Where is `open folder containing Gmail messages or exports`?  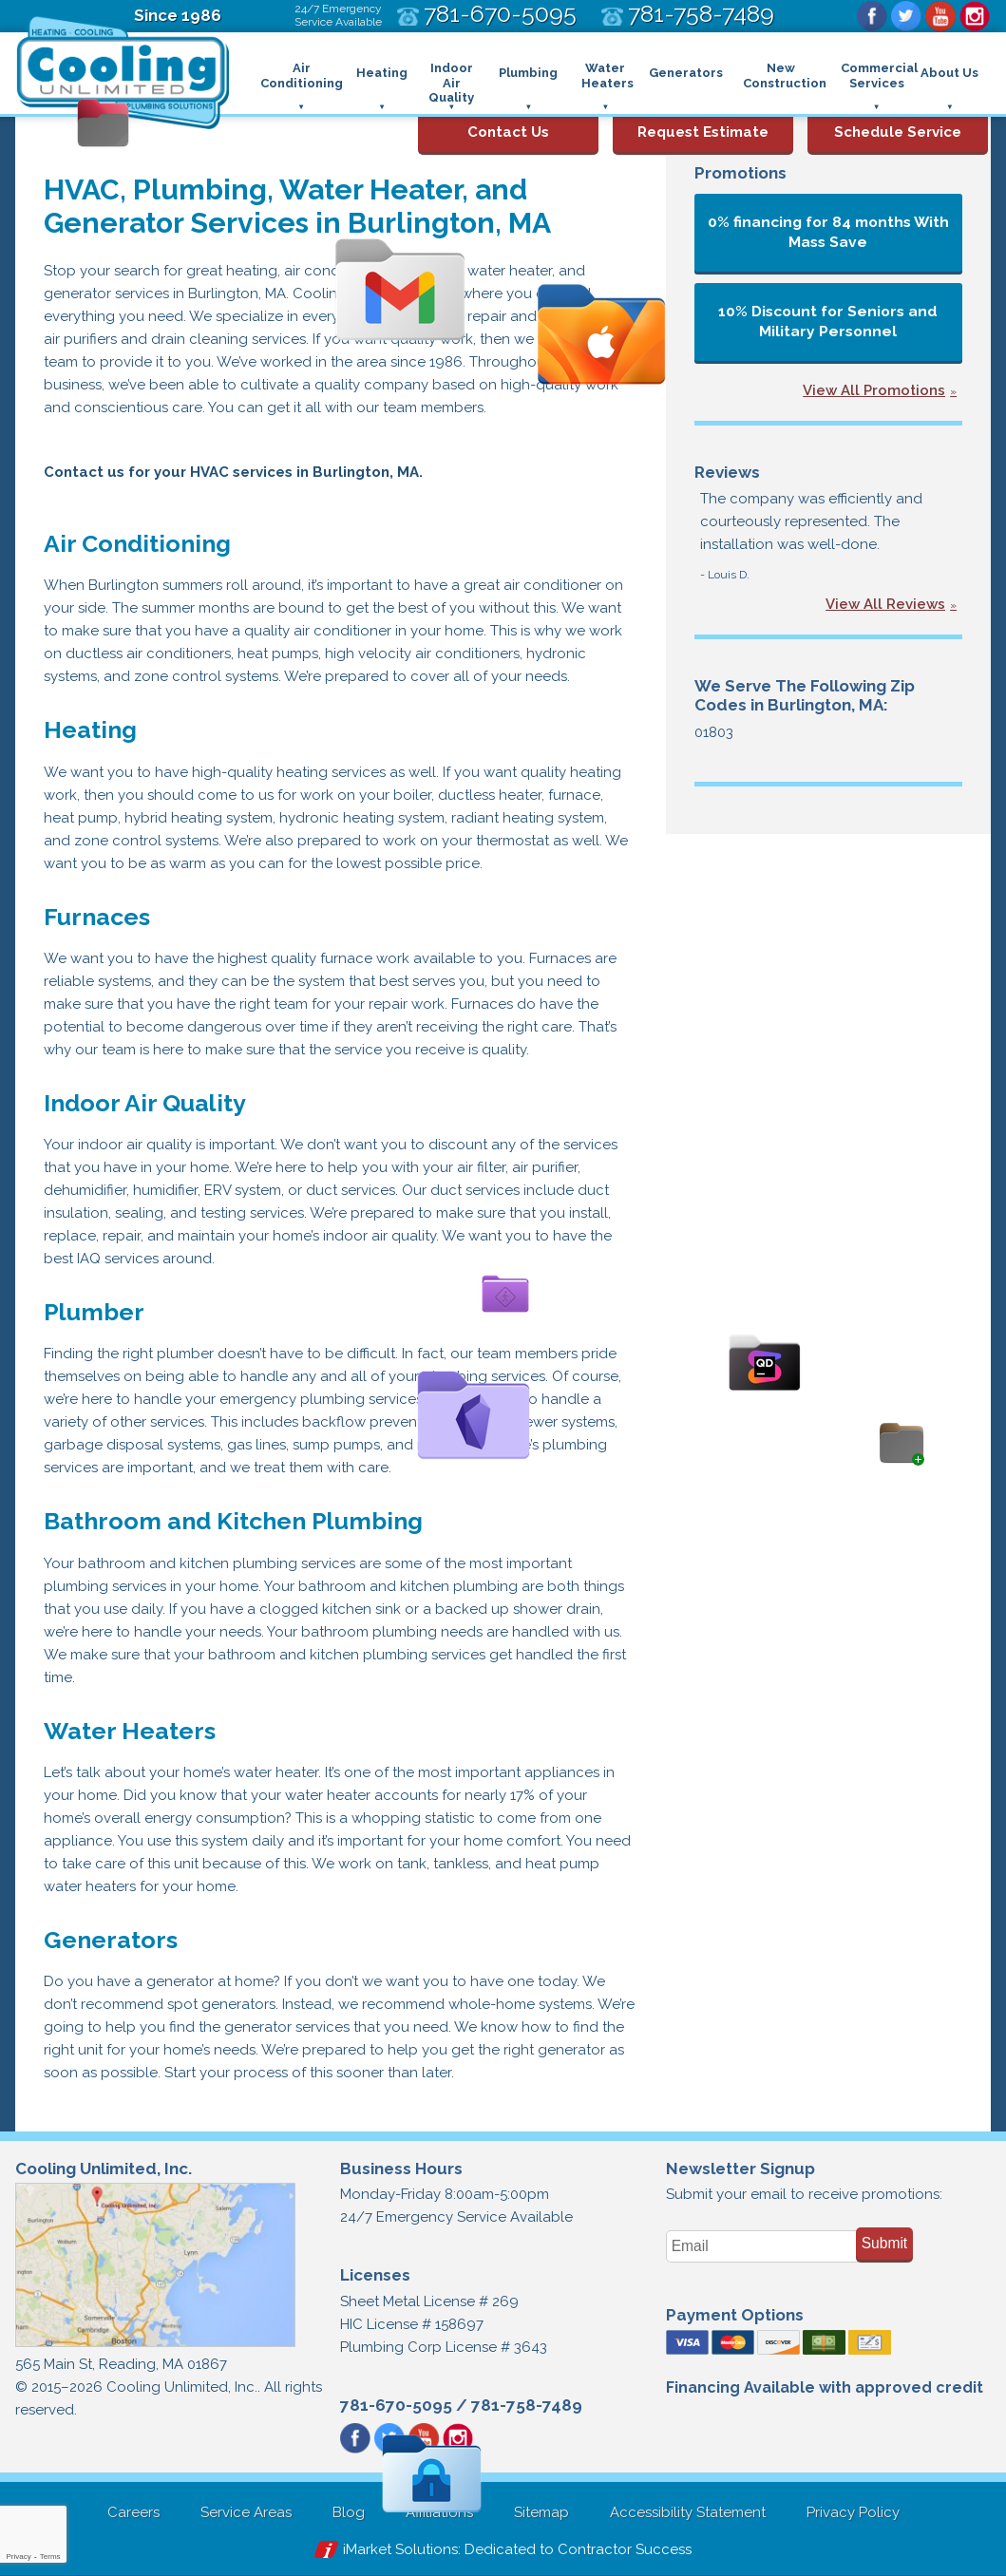
open folder containing Gmail messages or exports is located at coordinates (399, 293).